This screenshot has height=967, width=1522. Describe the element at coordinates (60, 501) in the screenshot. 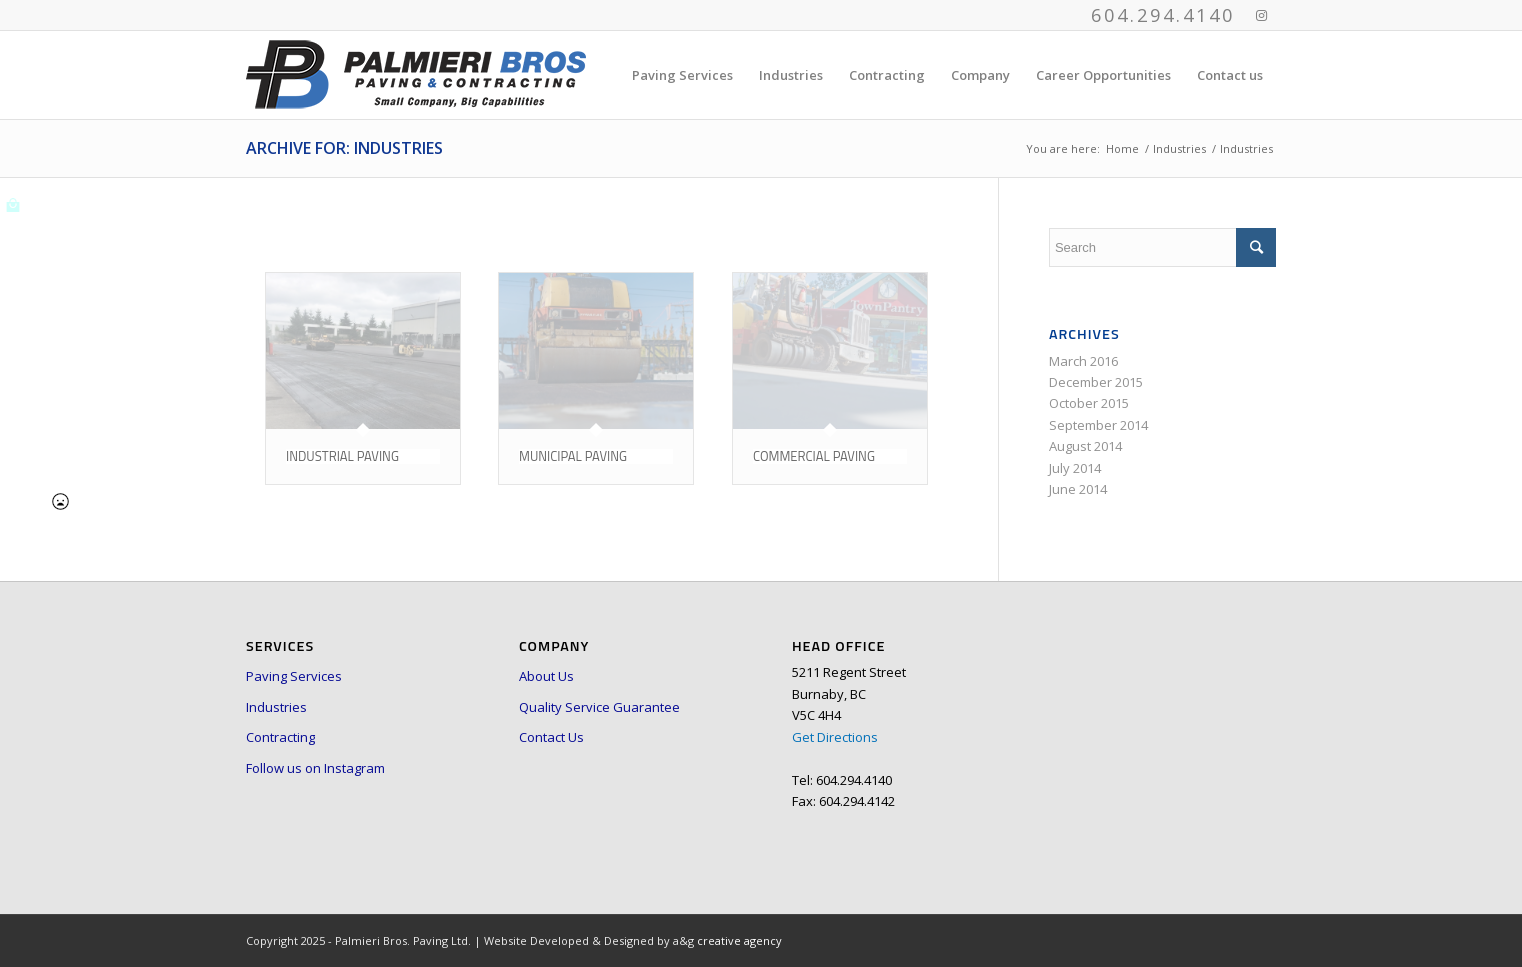

I see `express disappointment or negative feedback` at that location.